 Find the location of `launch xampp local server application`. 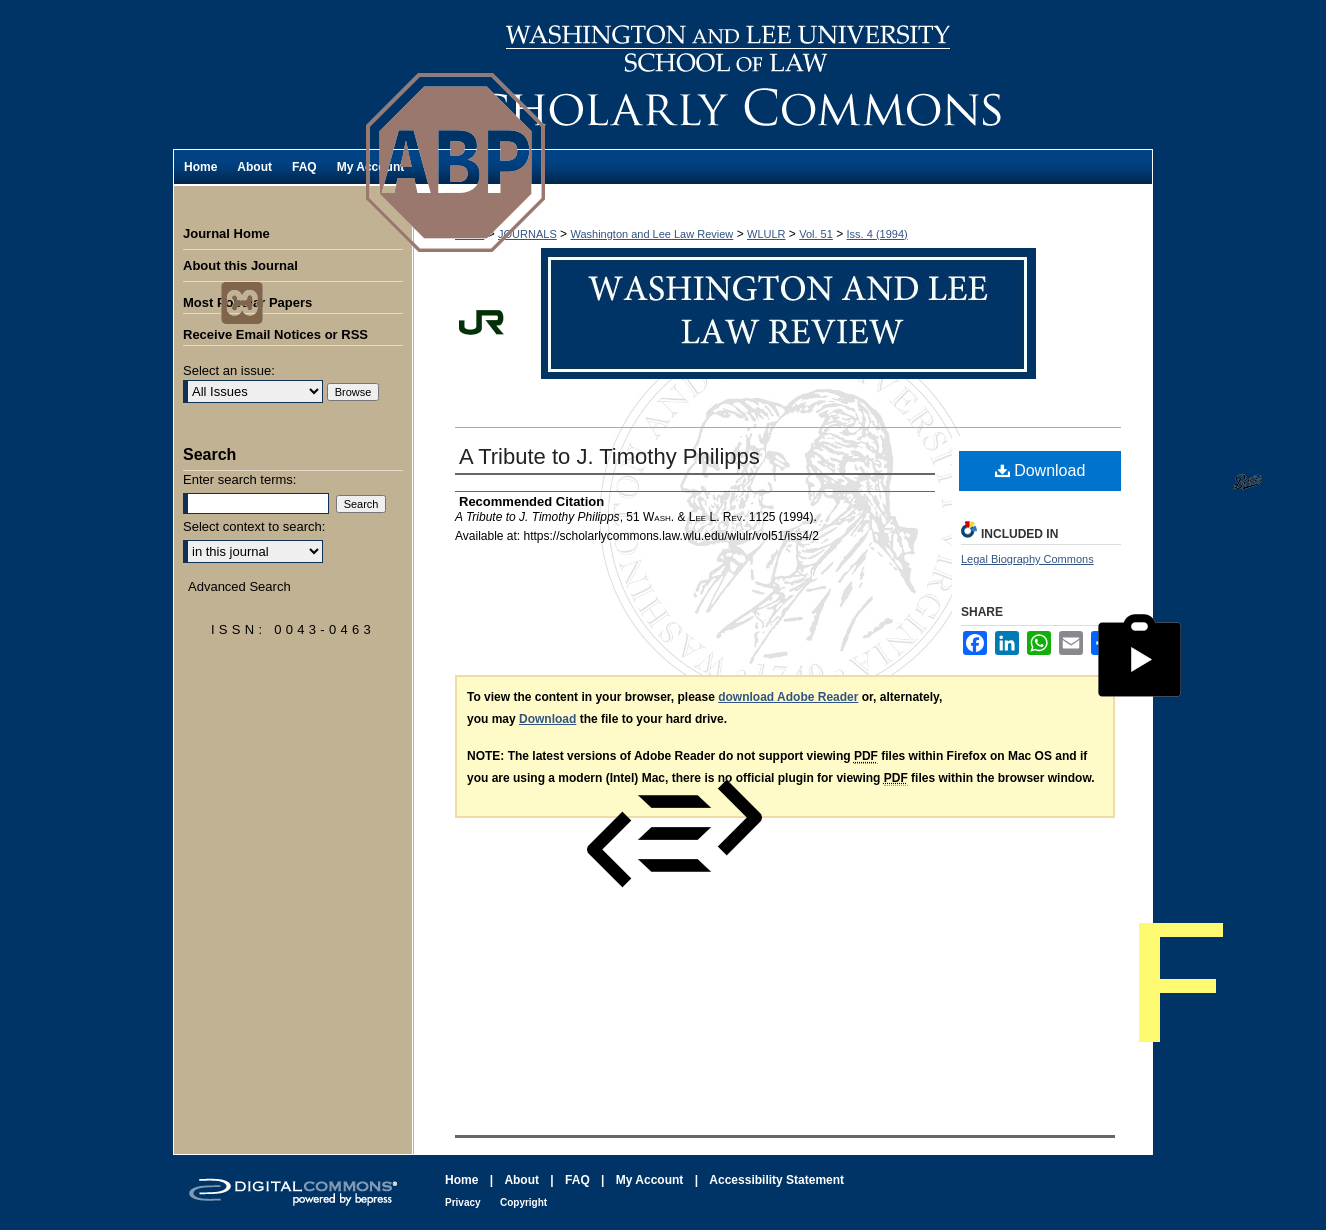

launch xampp local server application is located at coordinates (242, 303).